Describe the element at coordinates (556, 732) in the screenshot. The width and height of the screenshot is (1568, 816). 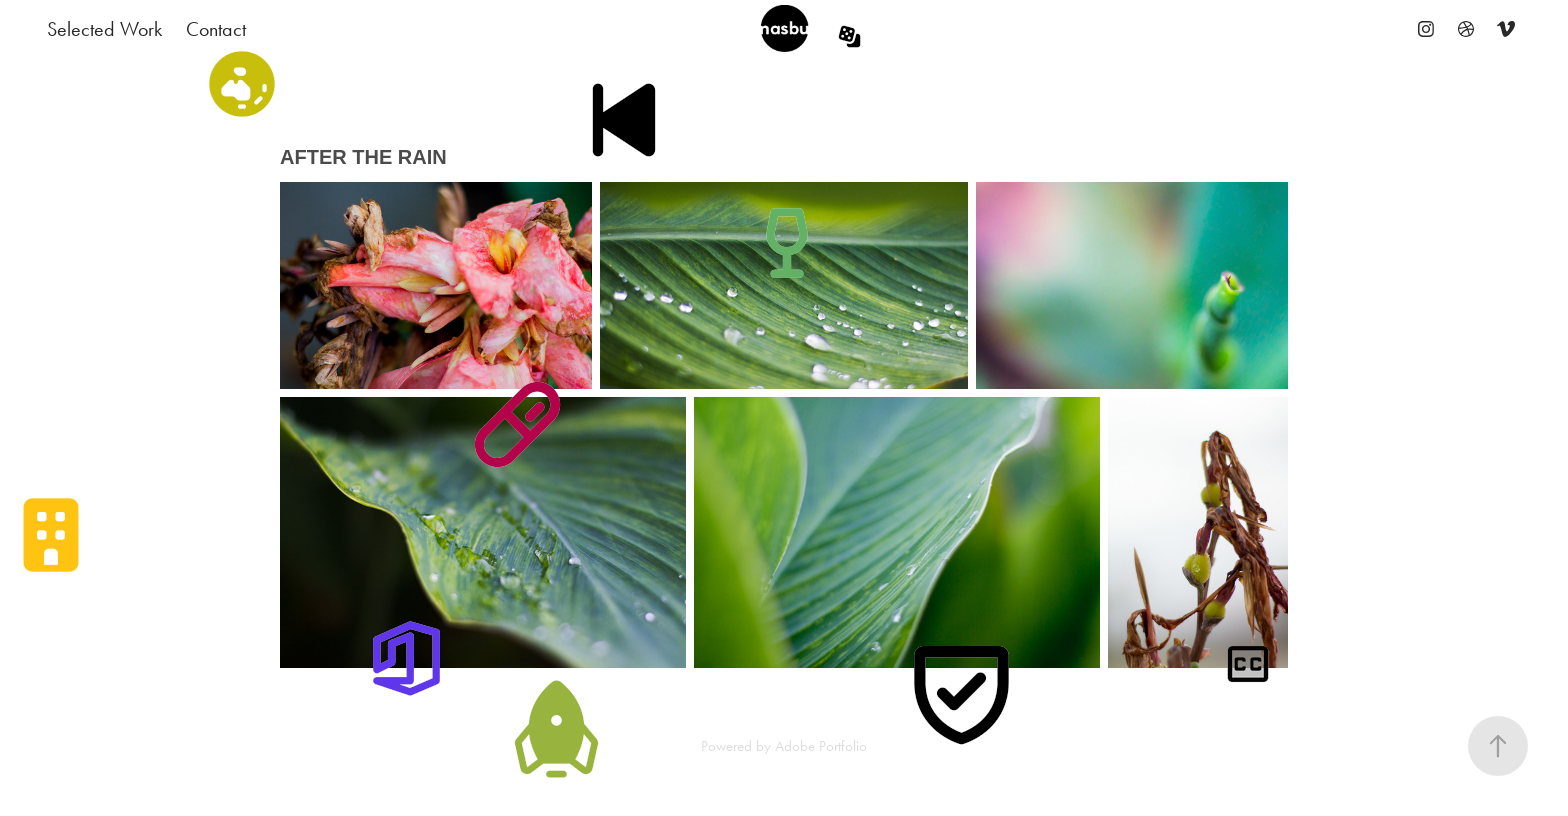
I see `launch or deploy an application` at that location.